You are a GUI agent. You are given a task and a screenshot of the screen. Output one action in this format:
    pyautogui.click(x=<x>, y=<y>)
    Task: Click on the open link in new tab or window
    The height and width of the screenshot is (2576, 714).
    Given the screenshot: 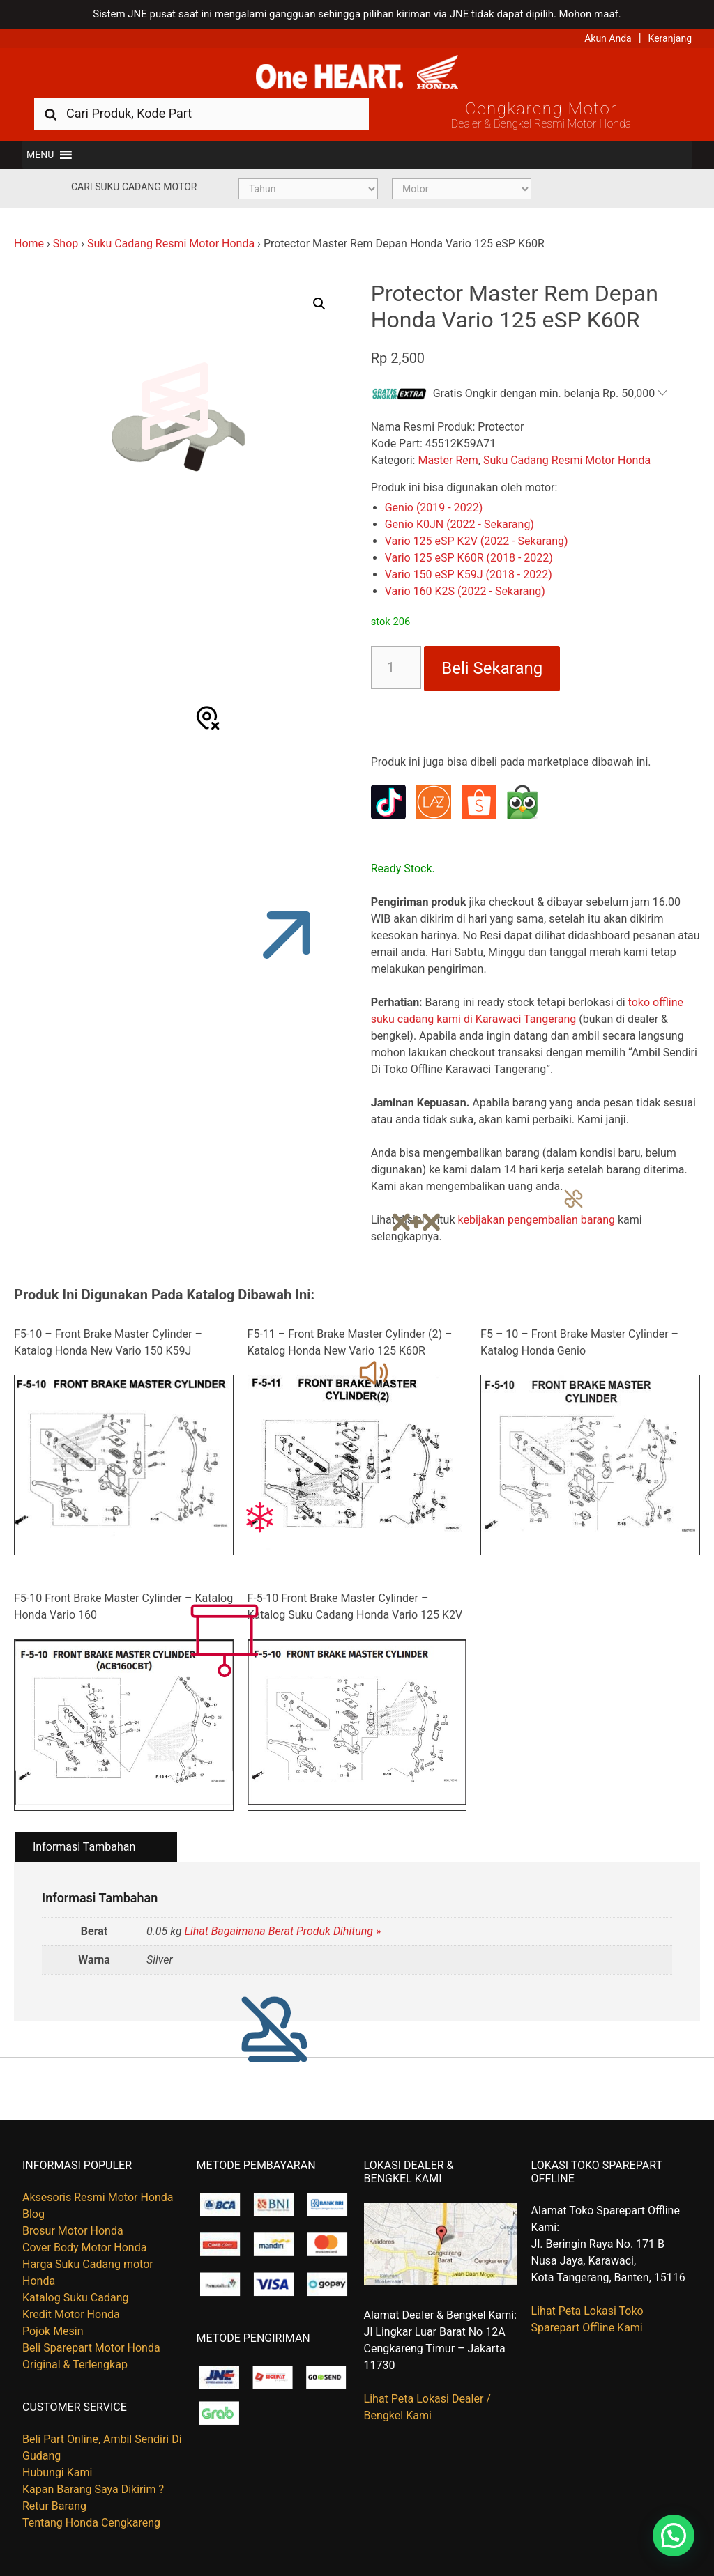 What is the action you would take?
    pyautogui.click(x=287, y=935)
    